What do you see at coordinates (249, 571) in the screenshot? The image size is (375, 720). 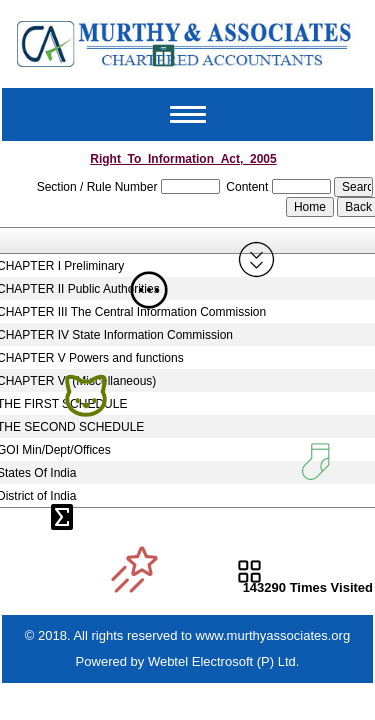 I see `switch to grid view` at bounding box center [249, 571].